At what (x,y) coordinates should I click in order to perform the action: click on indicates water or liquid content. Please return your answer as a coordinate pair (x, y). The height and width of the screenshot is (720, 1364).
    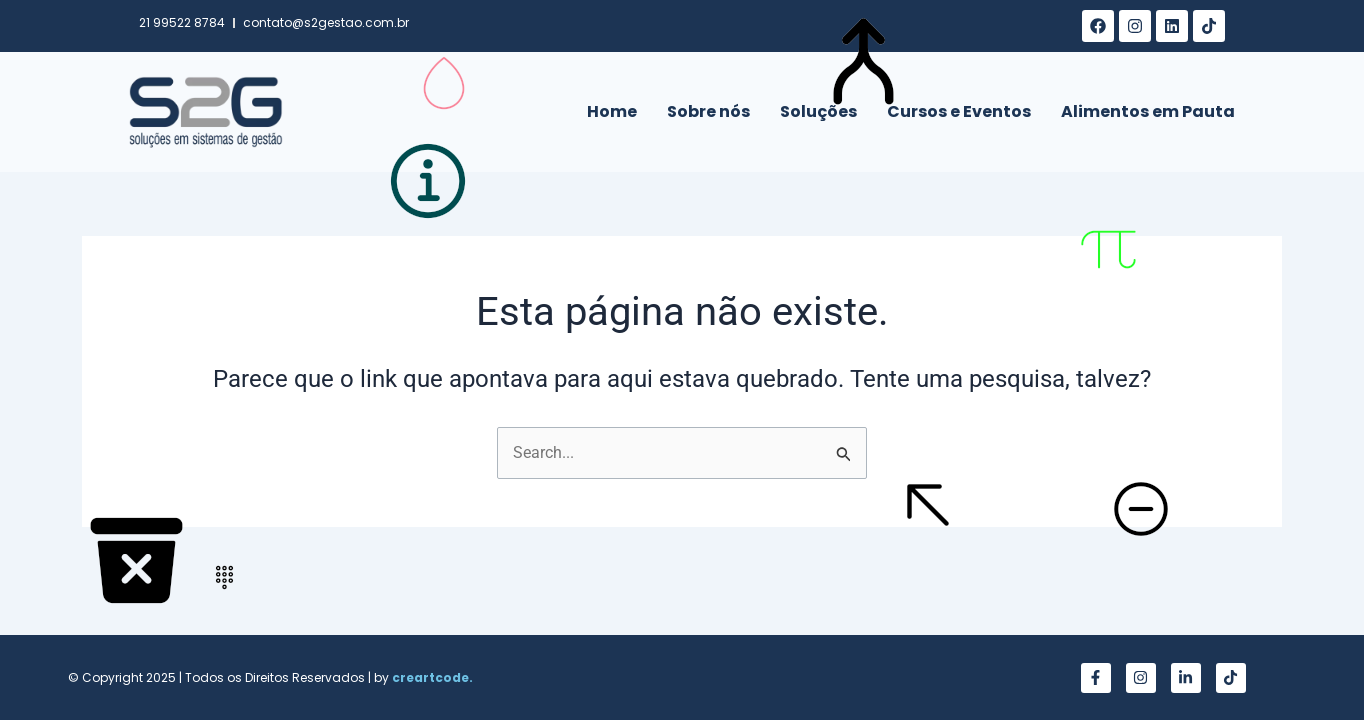
    Looking at the image, I should click on (444, 85).